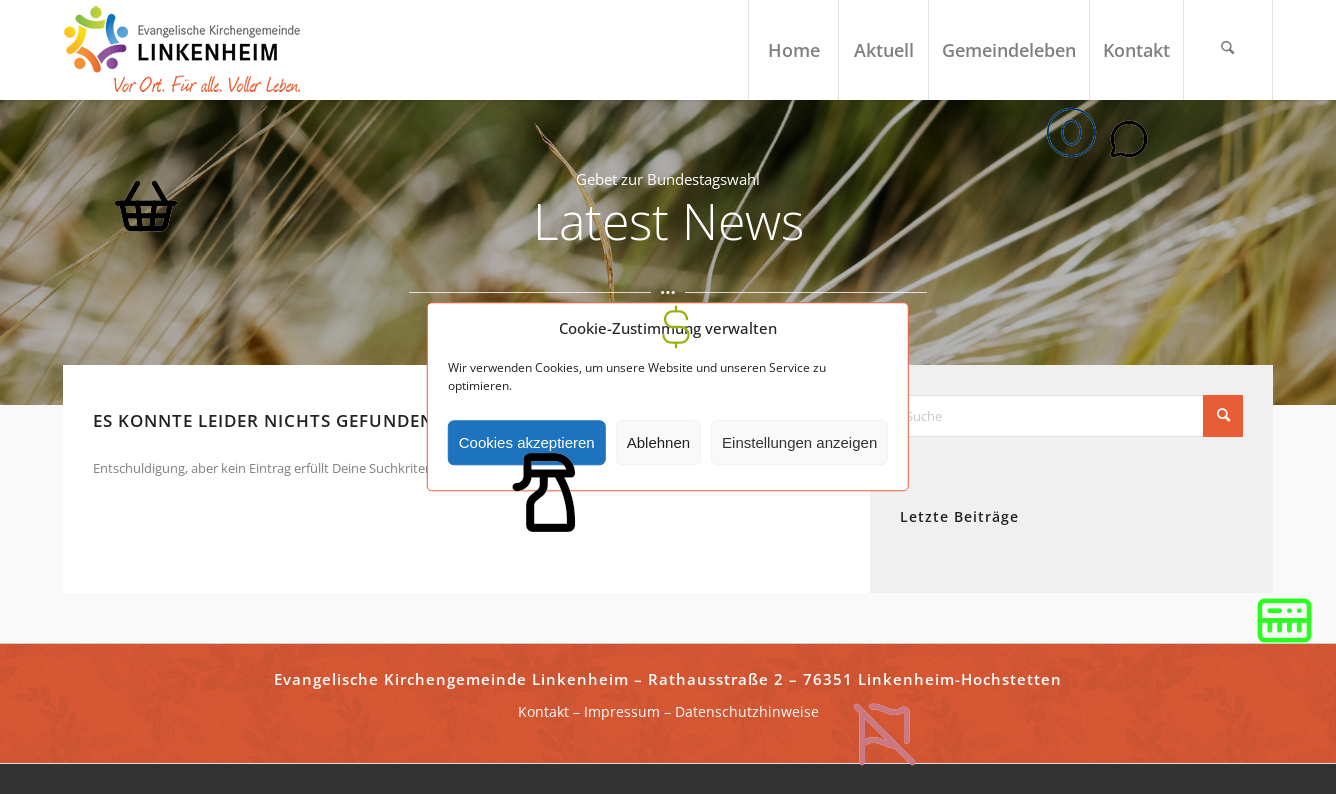 The width and height of the screenshot is (1336, 794). Describe the element at coordinates (546, 492) in the screenshot. I see `access cleaning or housekeeping tools` at that location.